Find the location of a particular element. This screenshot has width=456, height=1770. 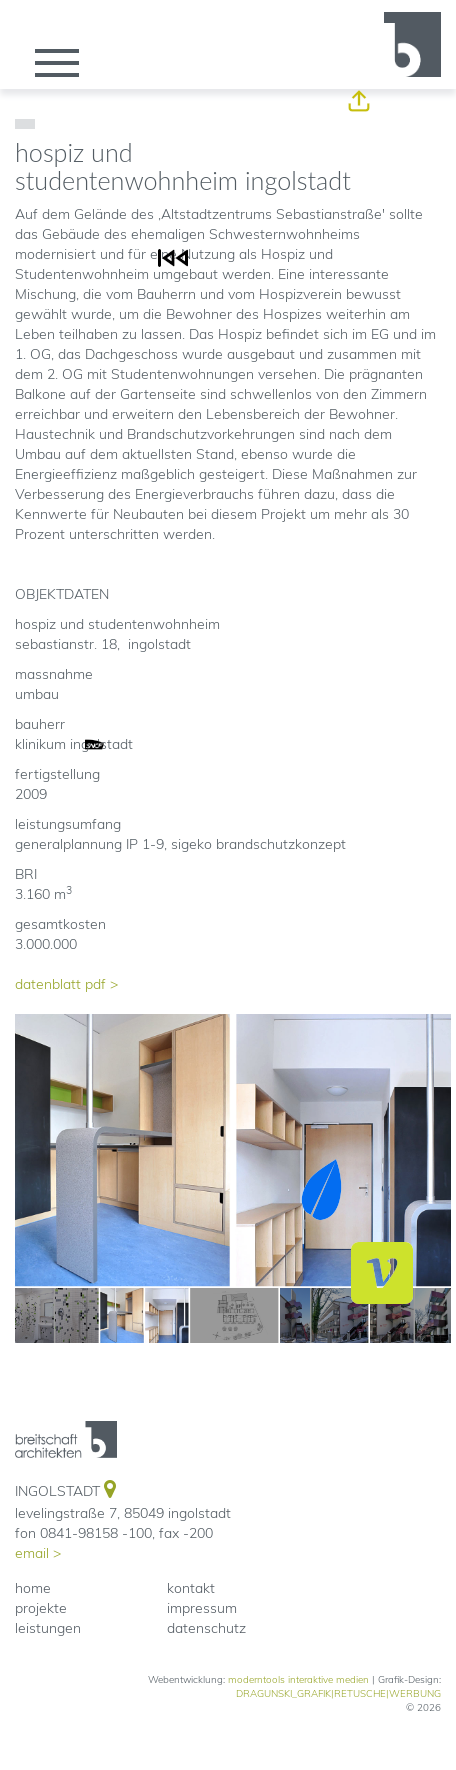

open the SNCF French railway app is located at coordinates (94, 744).